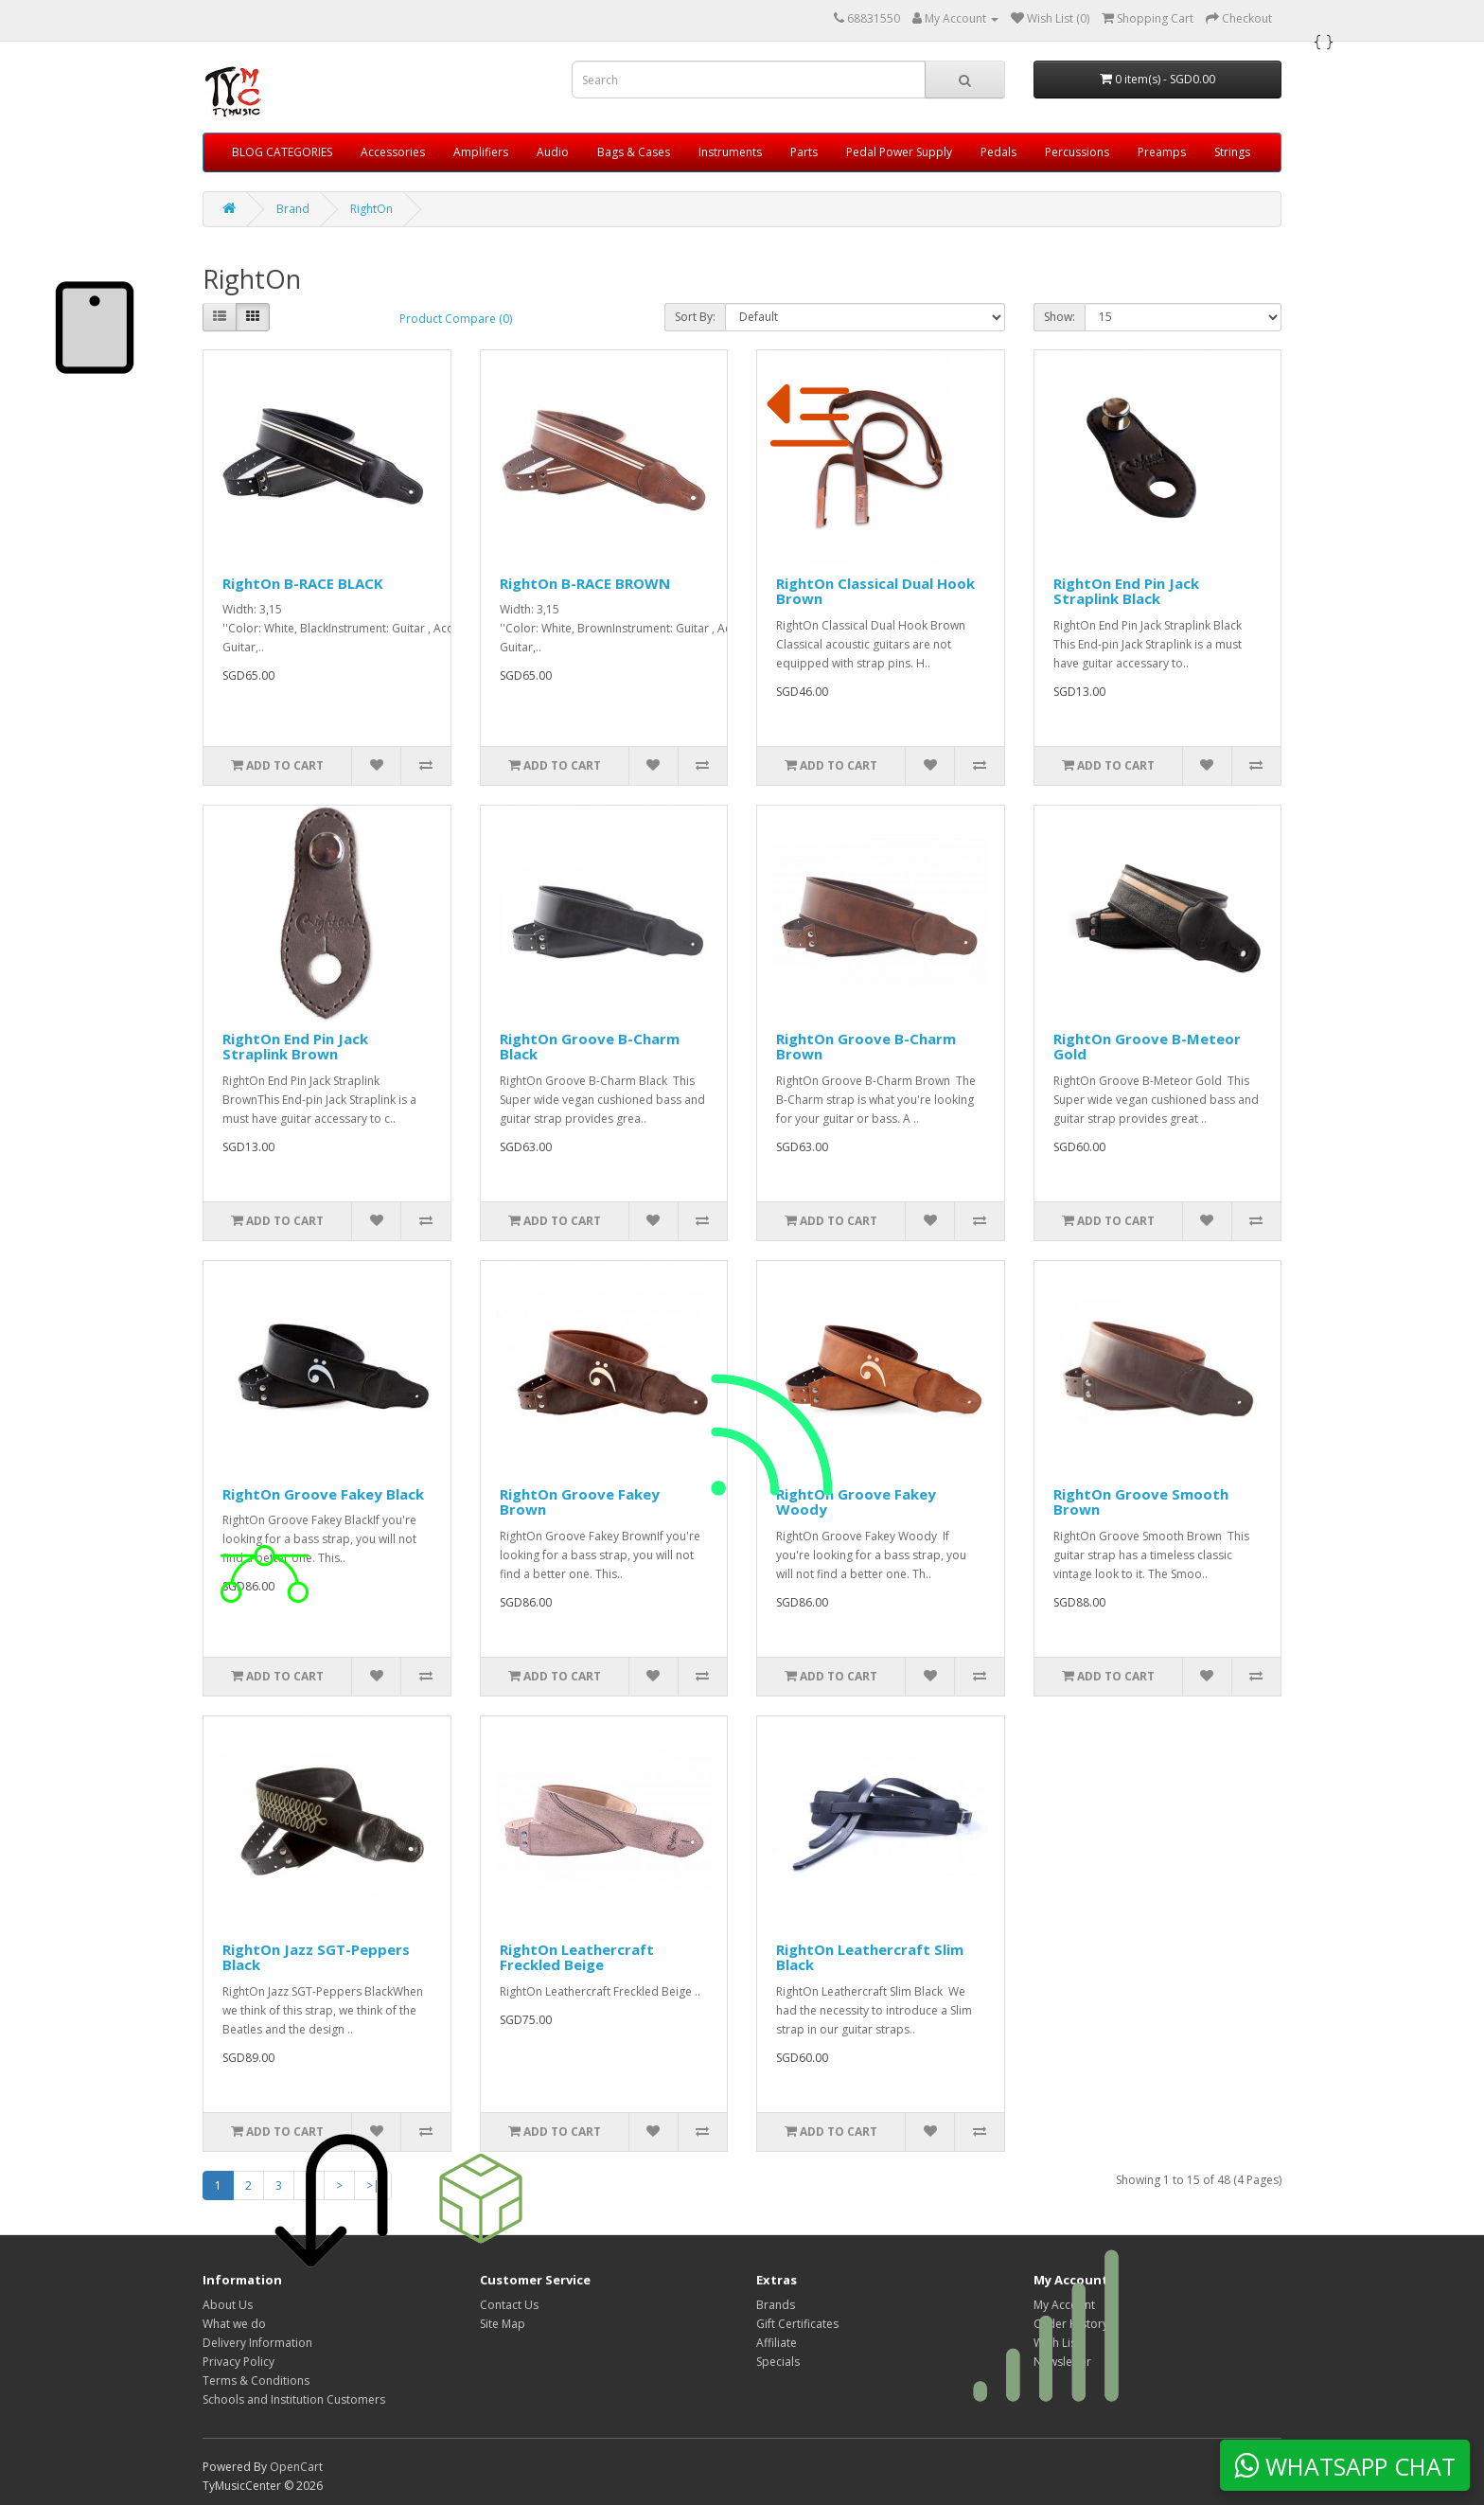 The width and height of the screenshot is (1484, 2505). What do you see at coordinates (481, 2198) in the screenshot?
I see `open CodeSandbox development environment` at bounding box center [481, 2198].